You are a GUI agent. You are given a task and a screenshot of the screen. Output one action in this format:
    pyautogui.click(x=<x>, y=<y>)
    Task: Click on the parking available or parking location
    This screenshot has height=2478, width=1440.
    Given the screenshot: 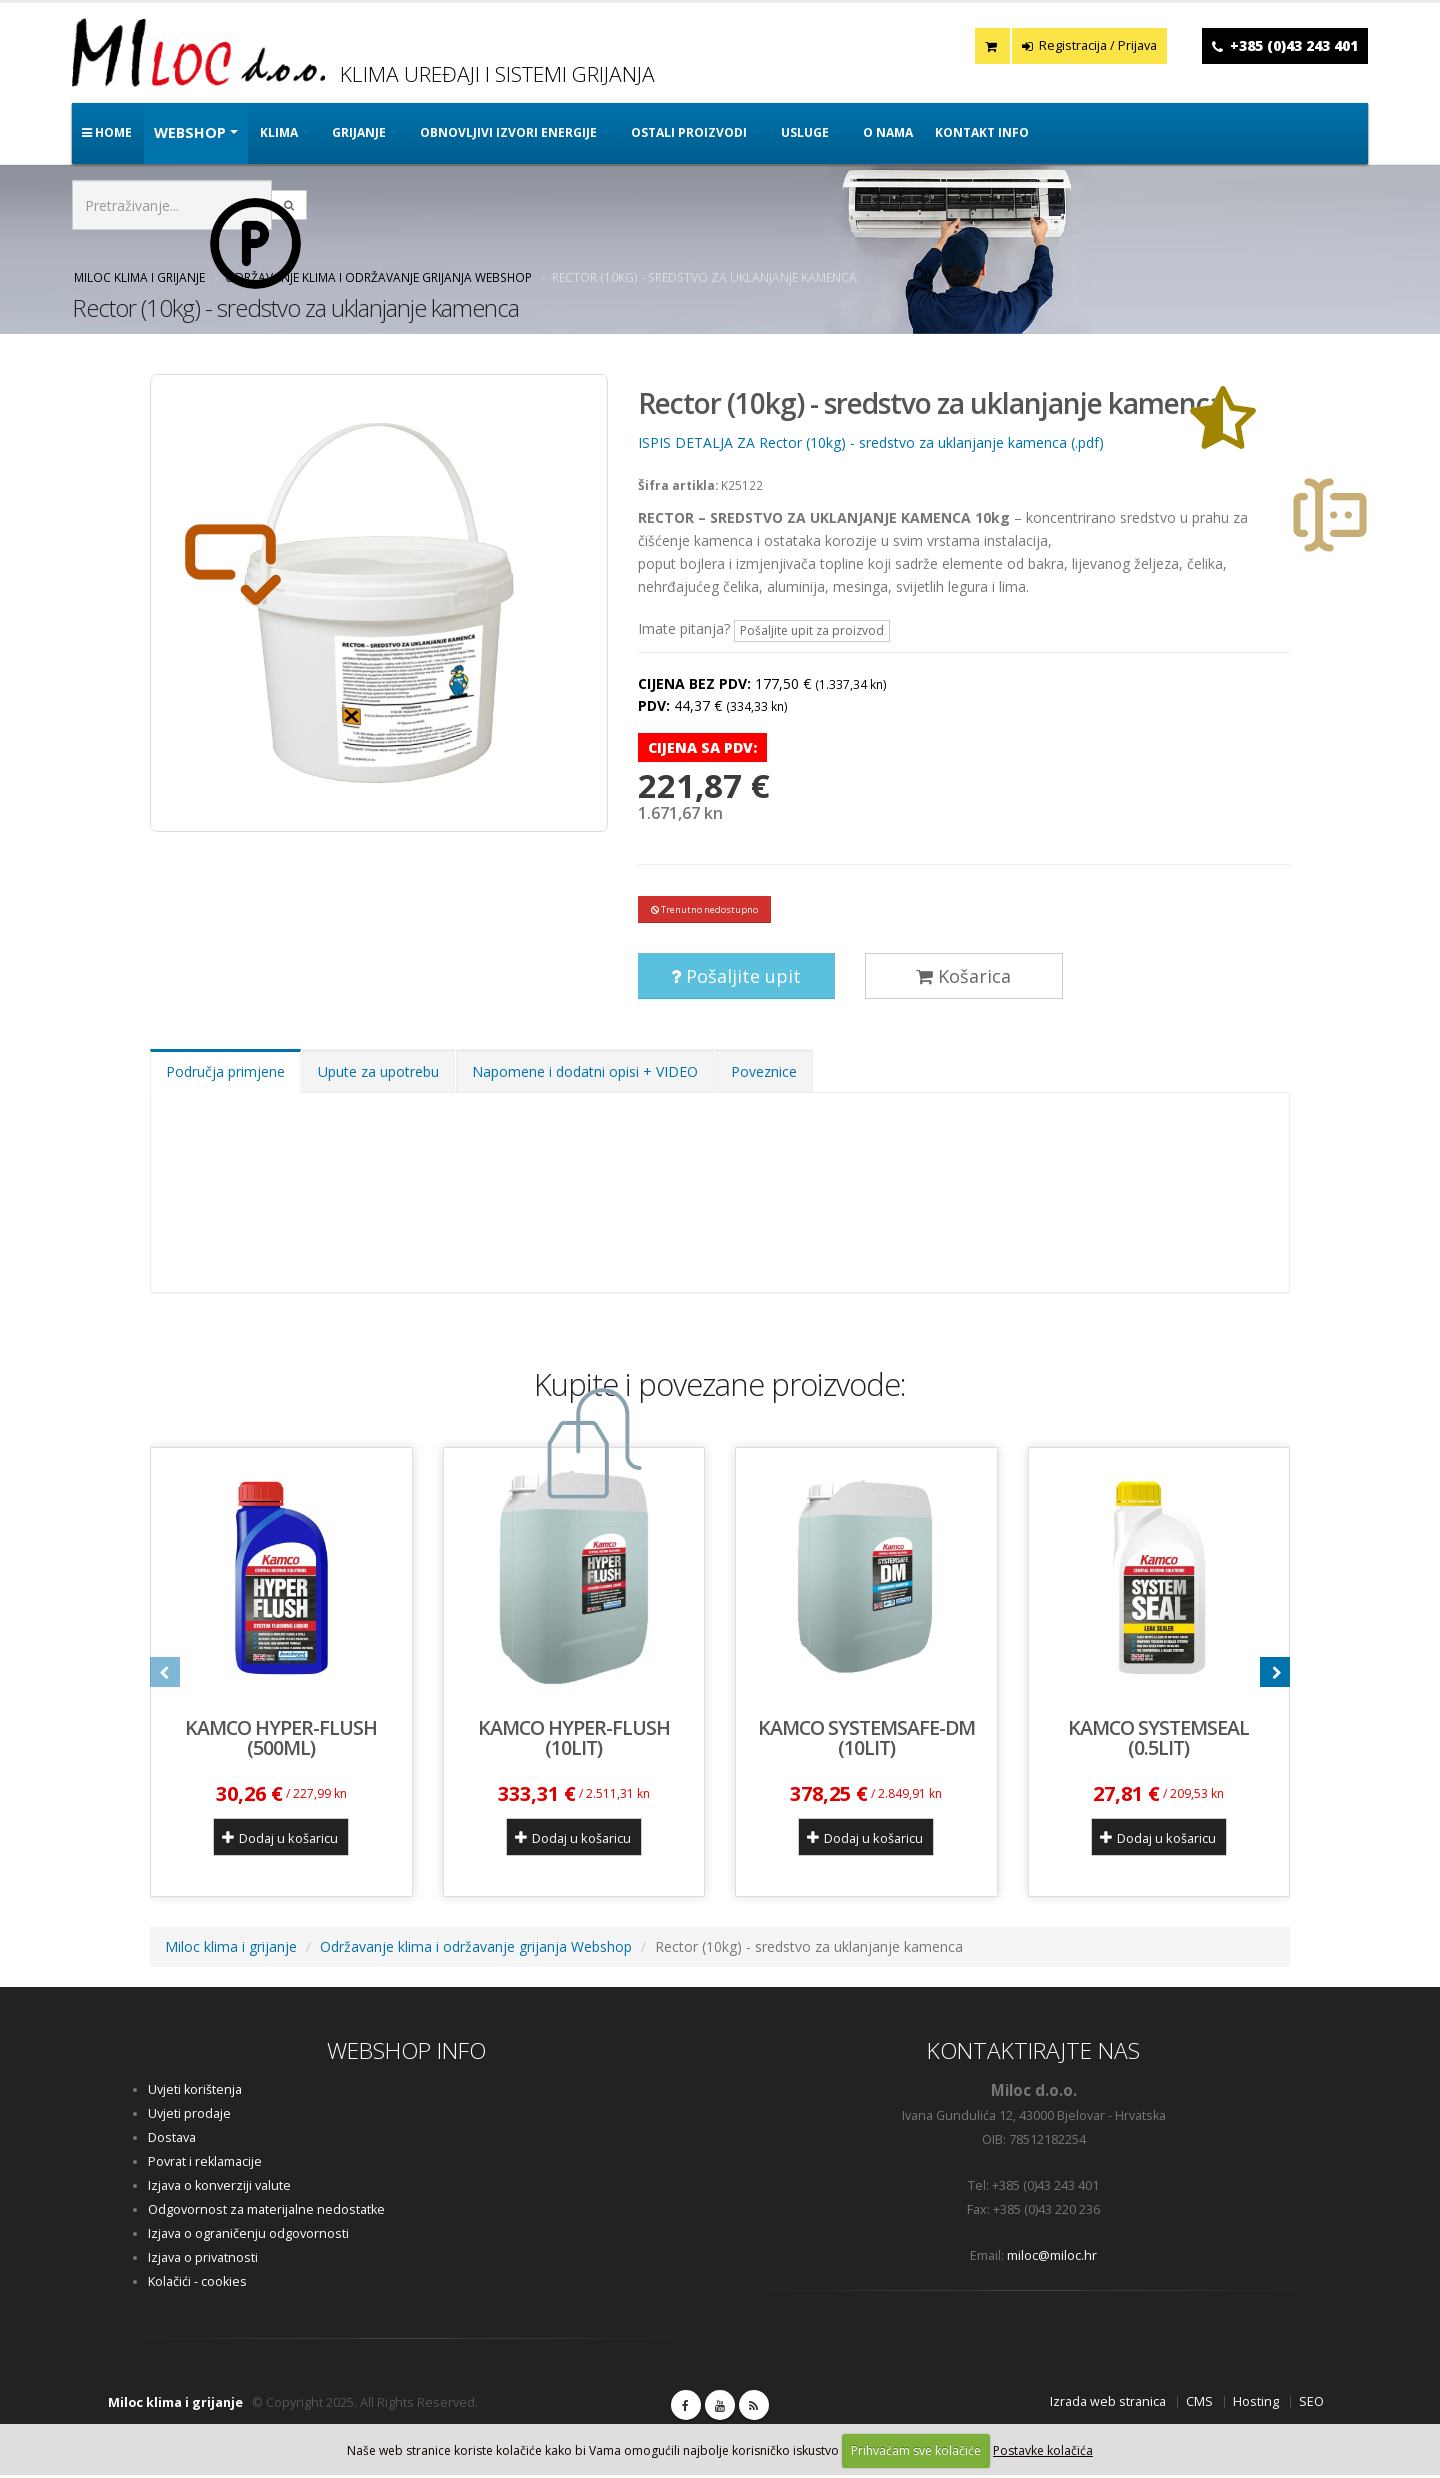 What is the action you would take?
    pyautogui.click(x=255, y=243)
    